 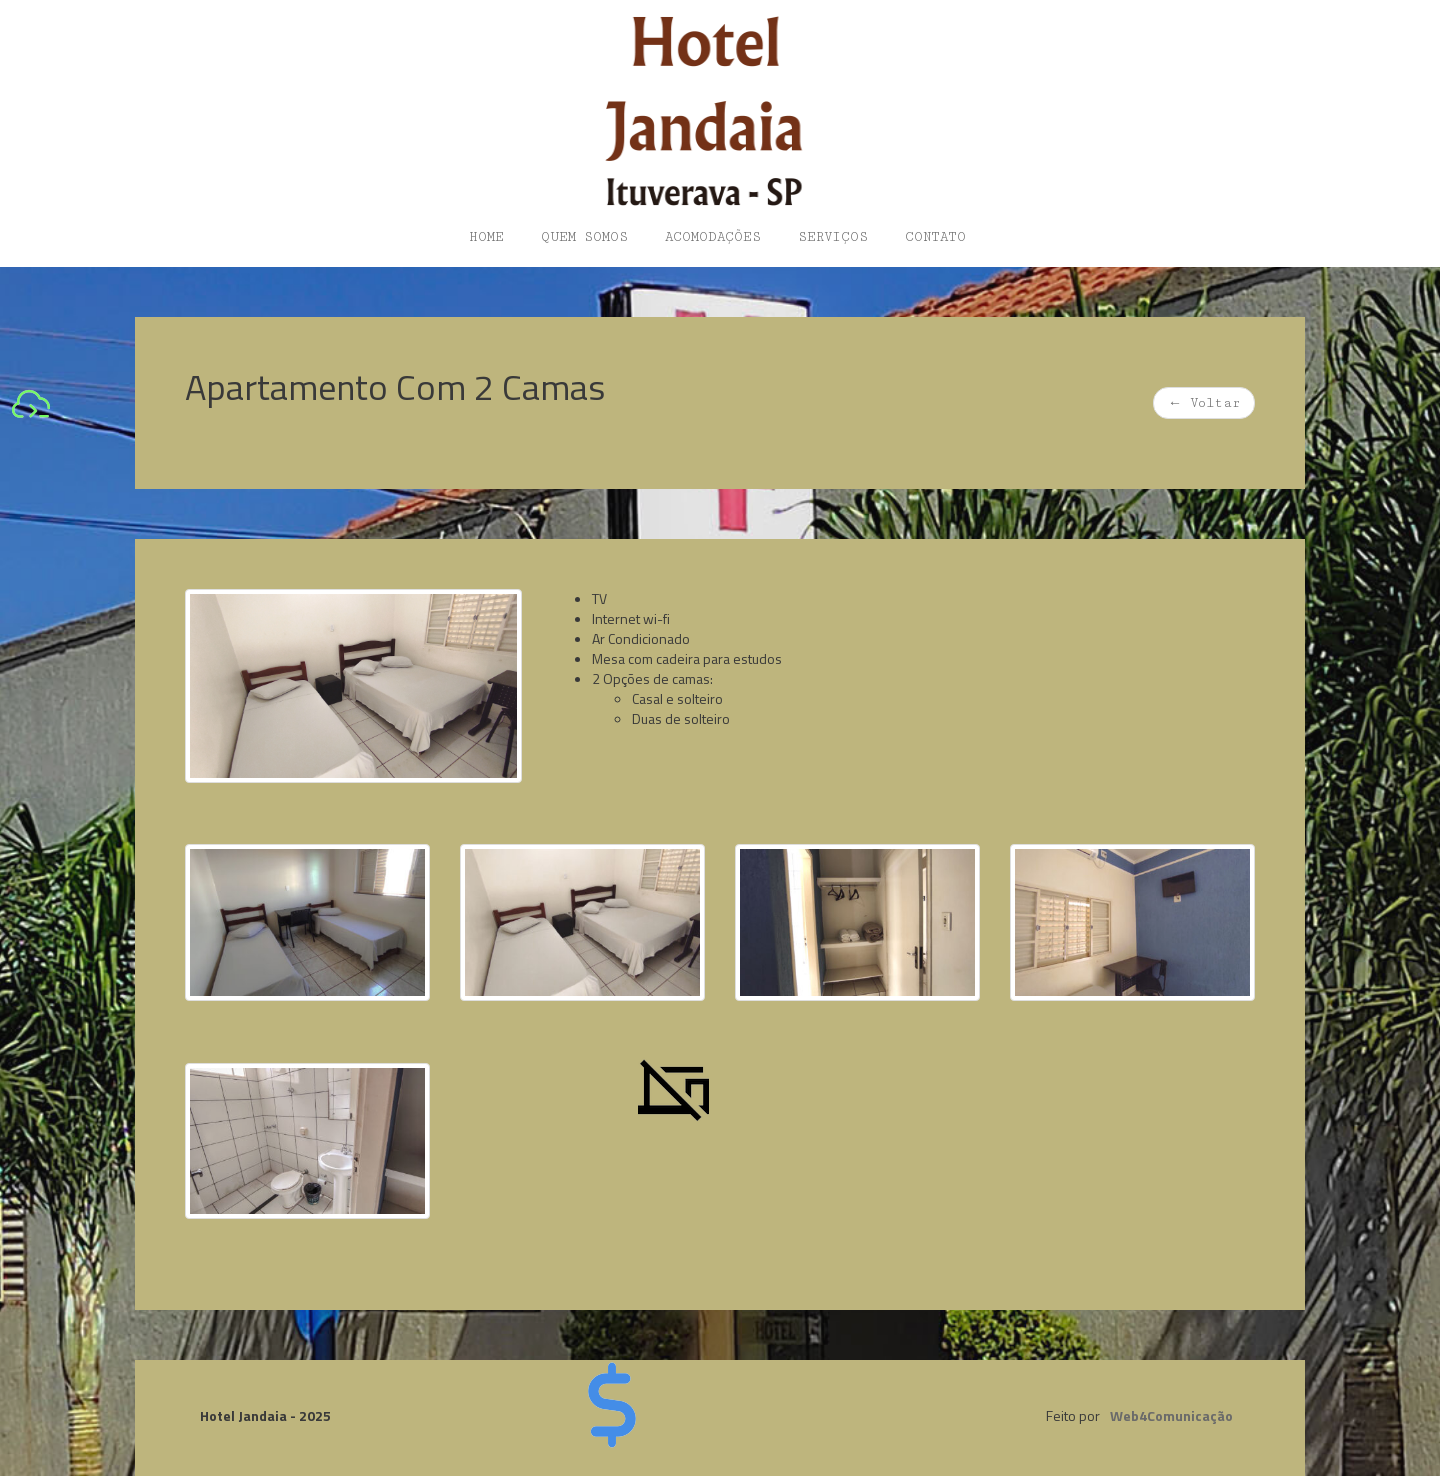 I want to click on access cloud-based AI agent services, so click(x=31, y=405).